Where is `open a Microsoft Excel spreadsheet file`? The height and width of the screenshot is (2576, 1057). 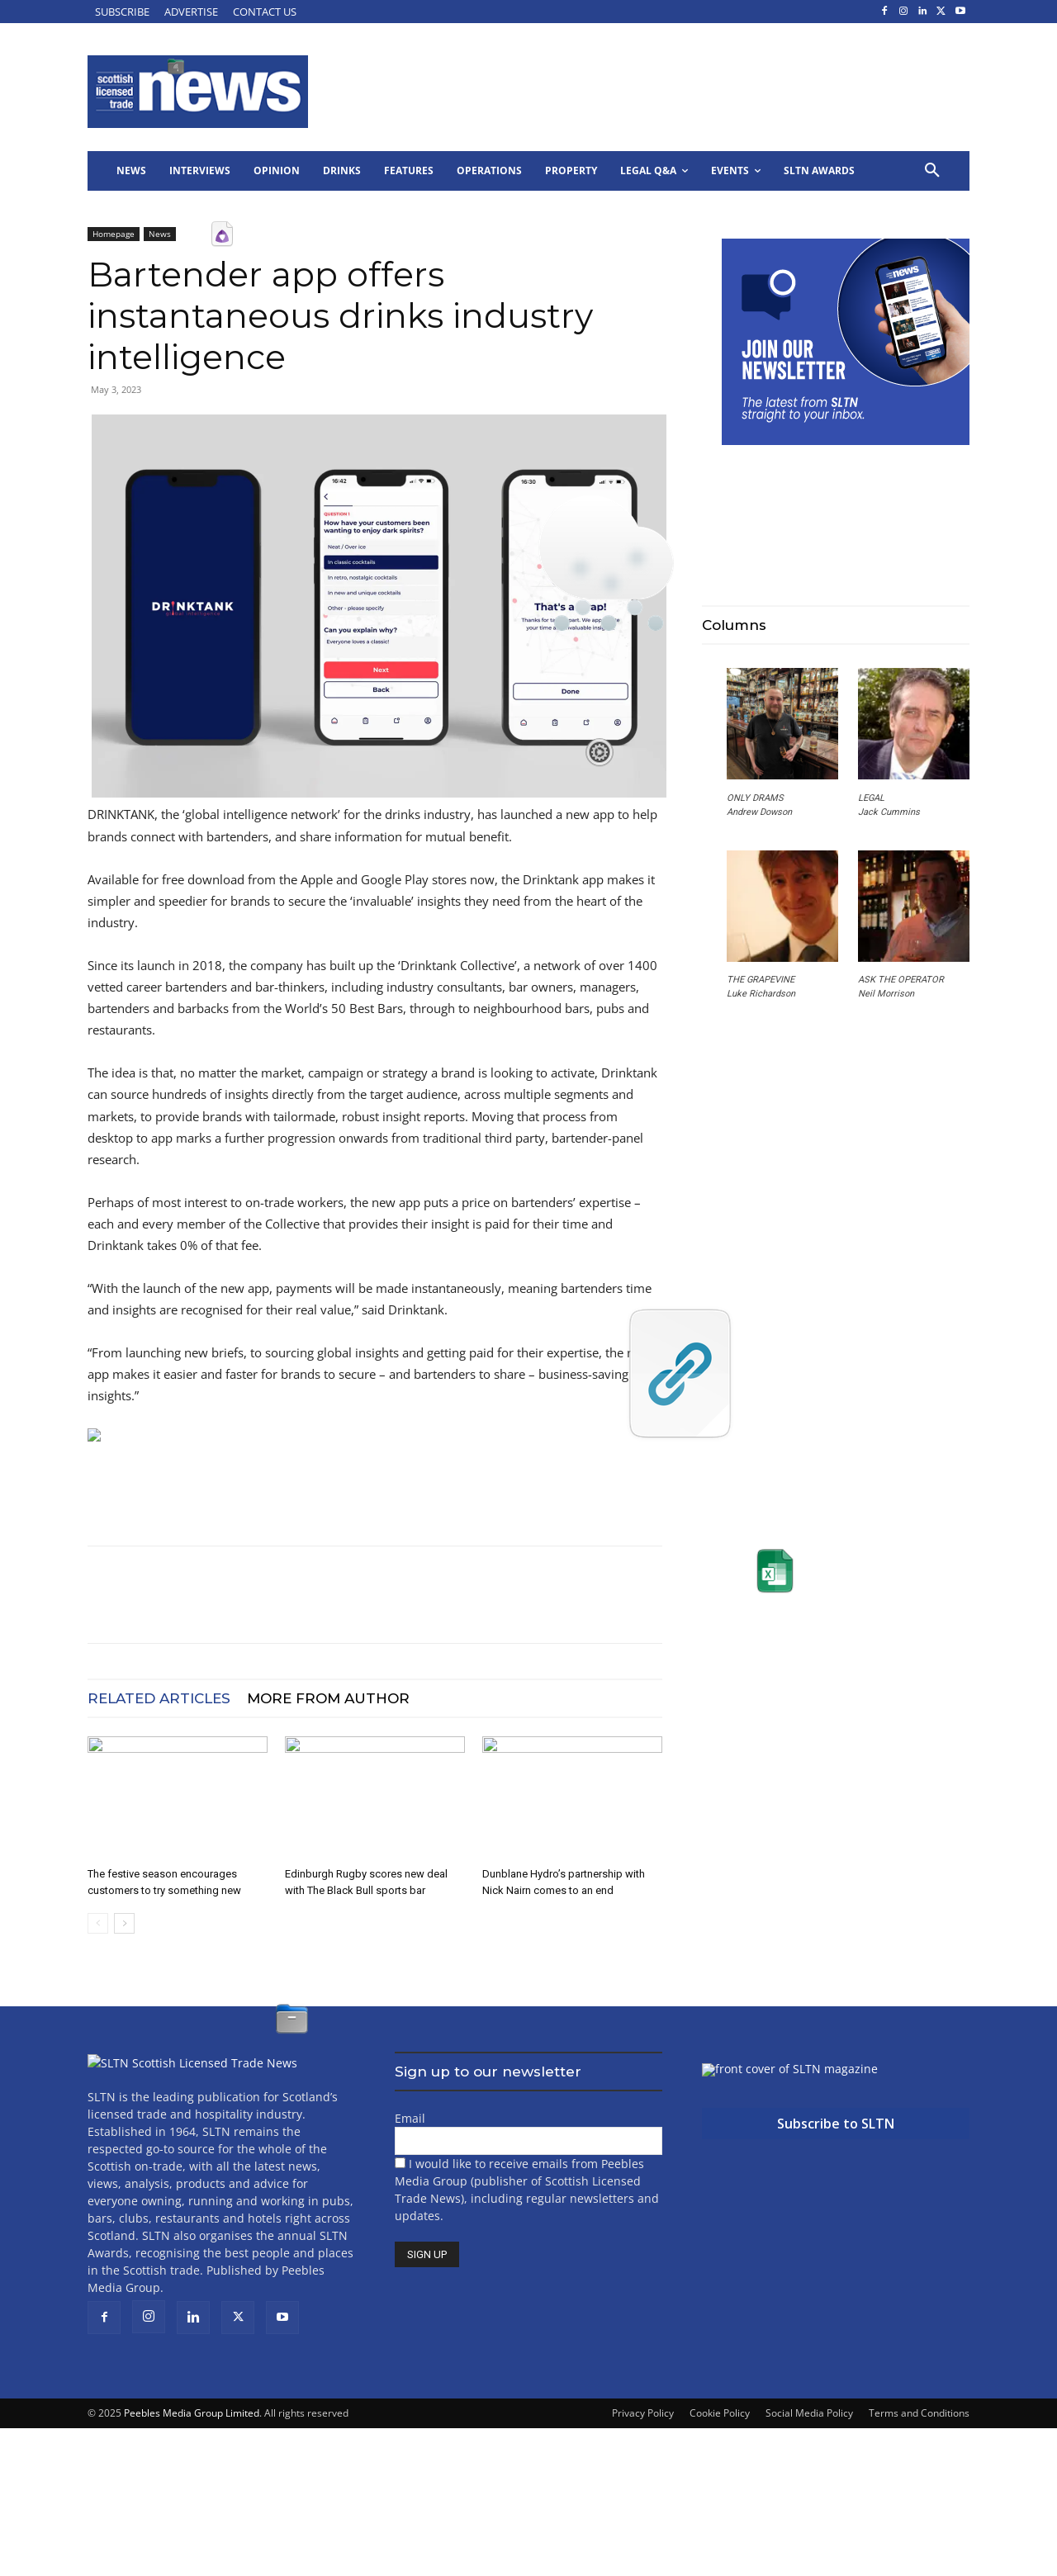
open a Microsoft Excel spreadsheet file is located at coordinates (775, 1570).